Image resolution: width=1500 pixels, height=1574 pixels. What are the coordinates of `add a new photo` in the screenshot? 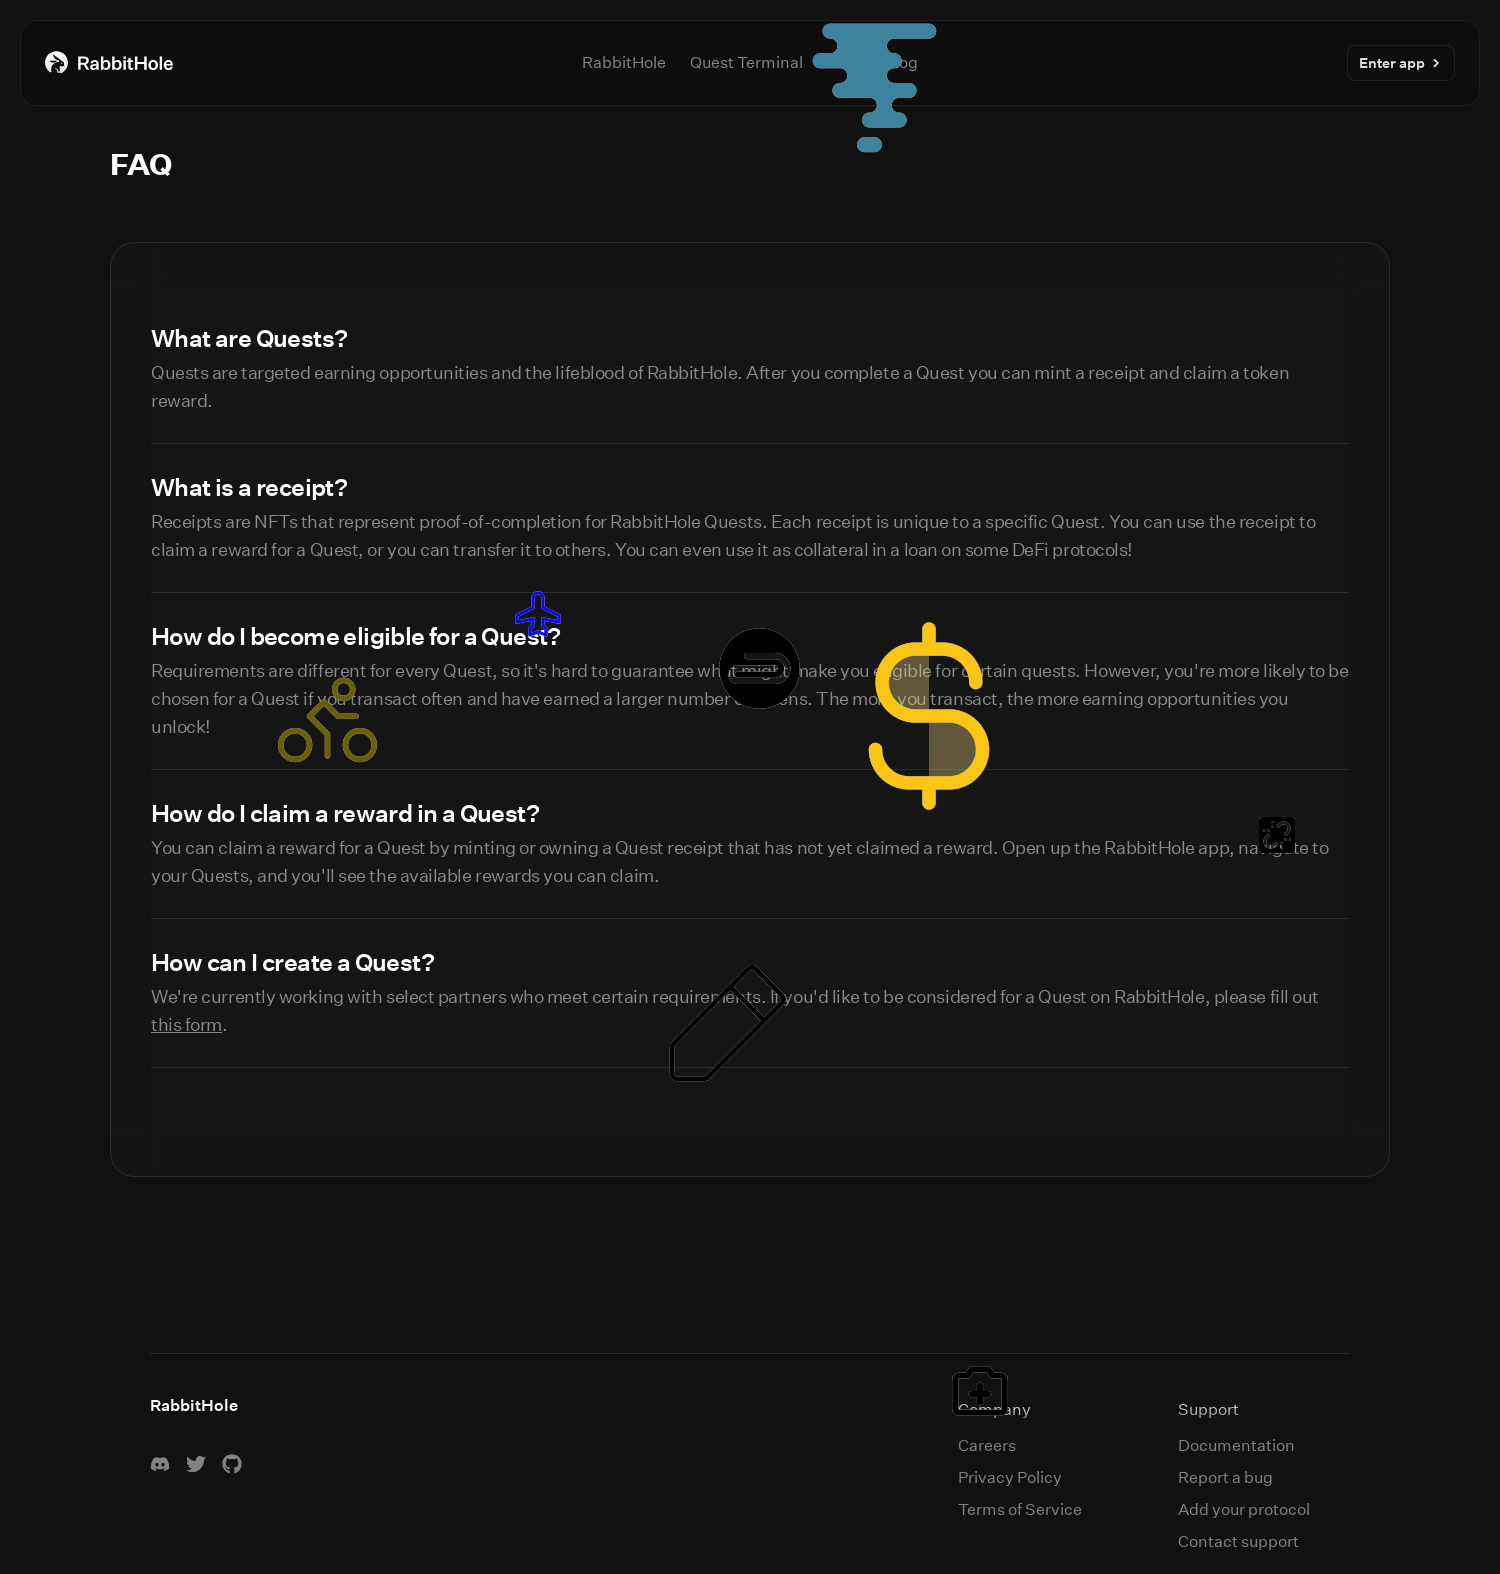 It's located at (980, 1392).